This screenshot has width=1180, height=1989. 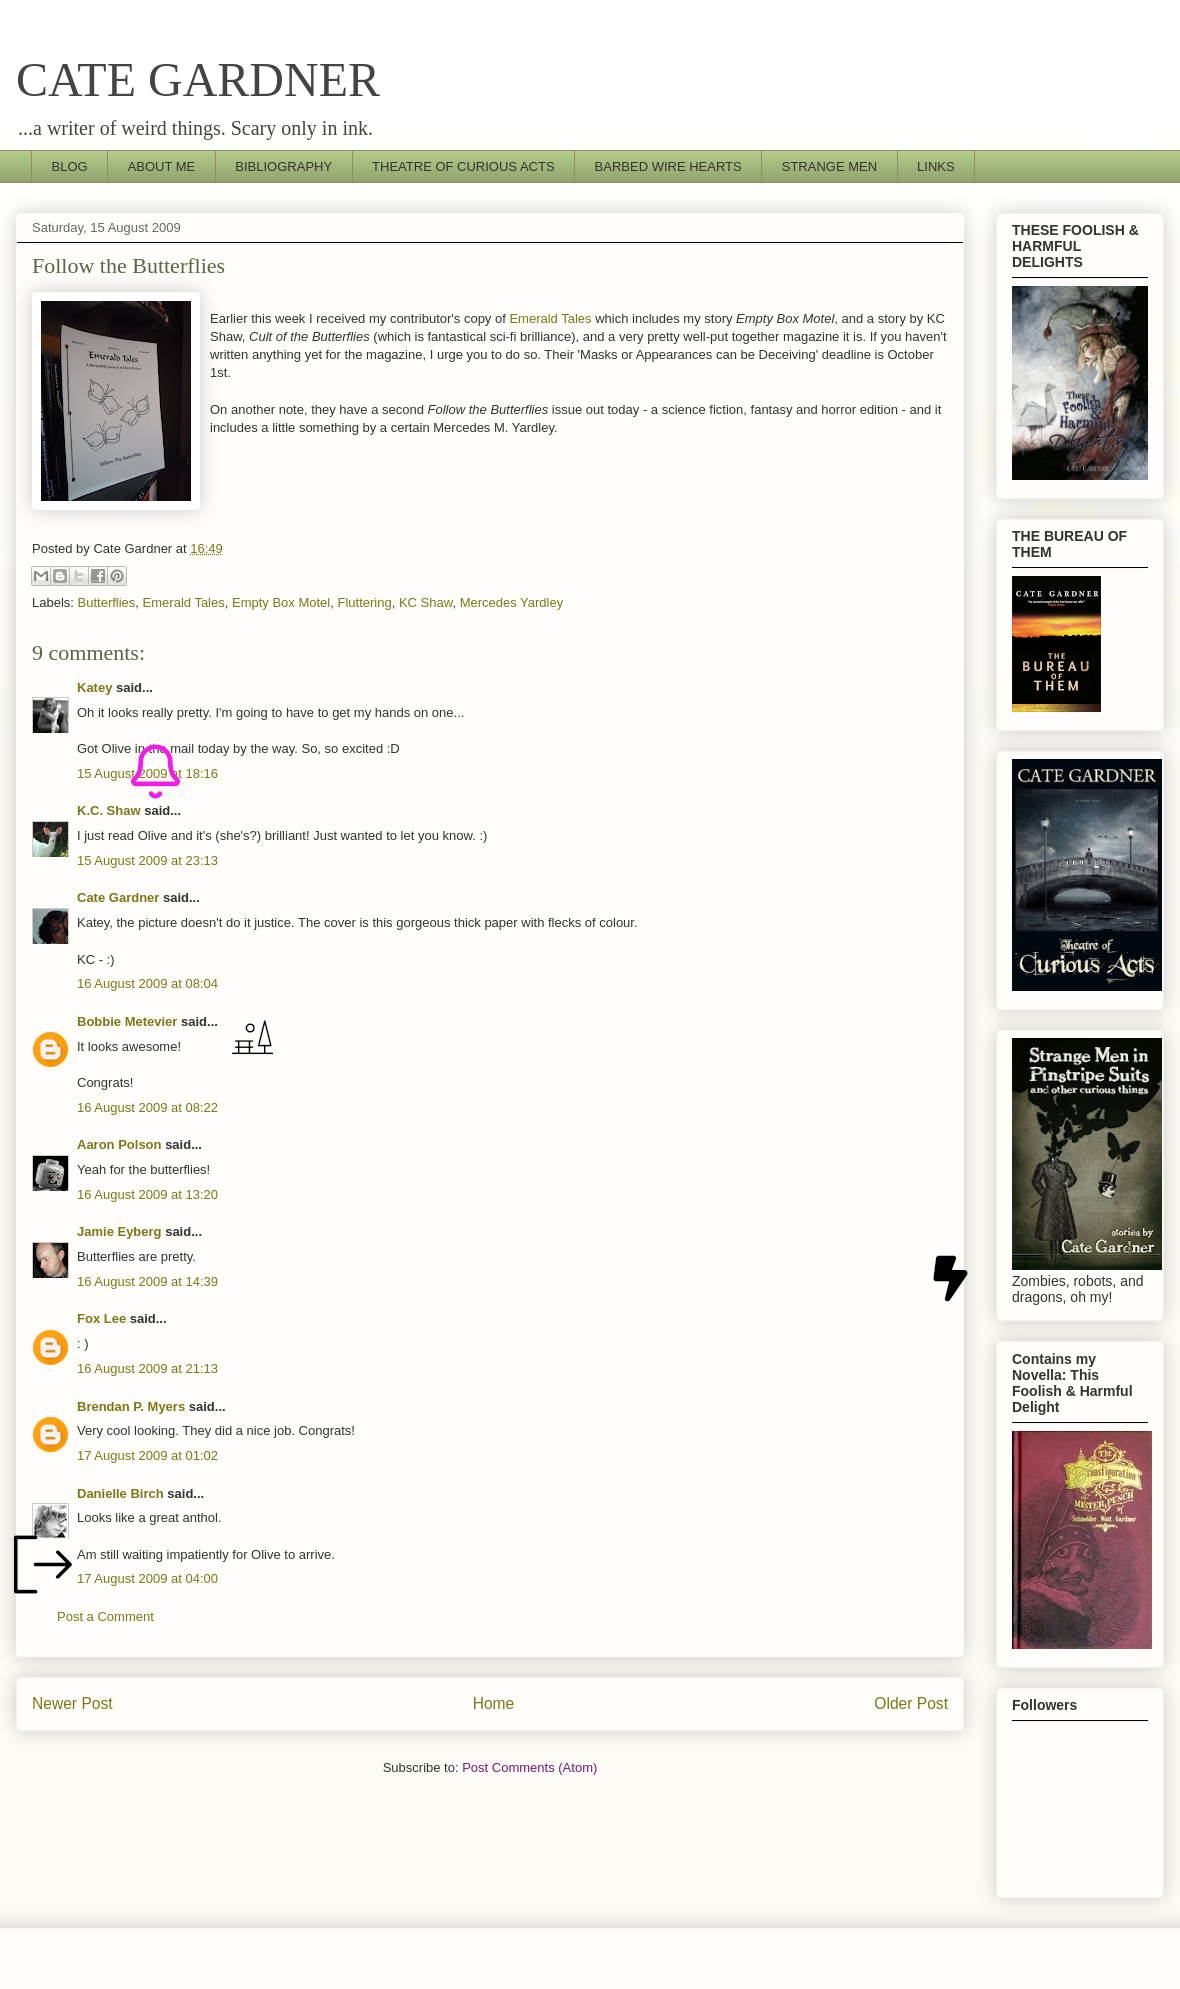 I want to click on sign out of your account, so click(x=40, y=1564).